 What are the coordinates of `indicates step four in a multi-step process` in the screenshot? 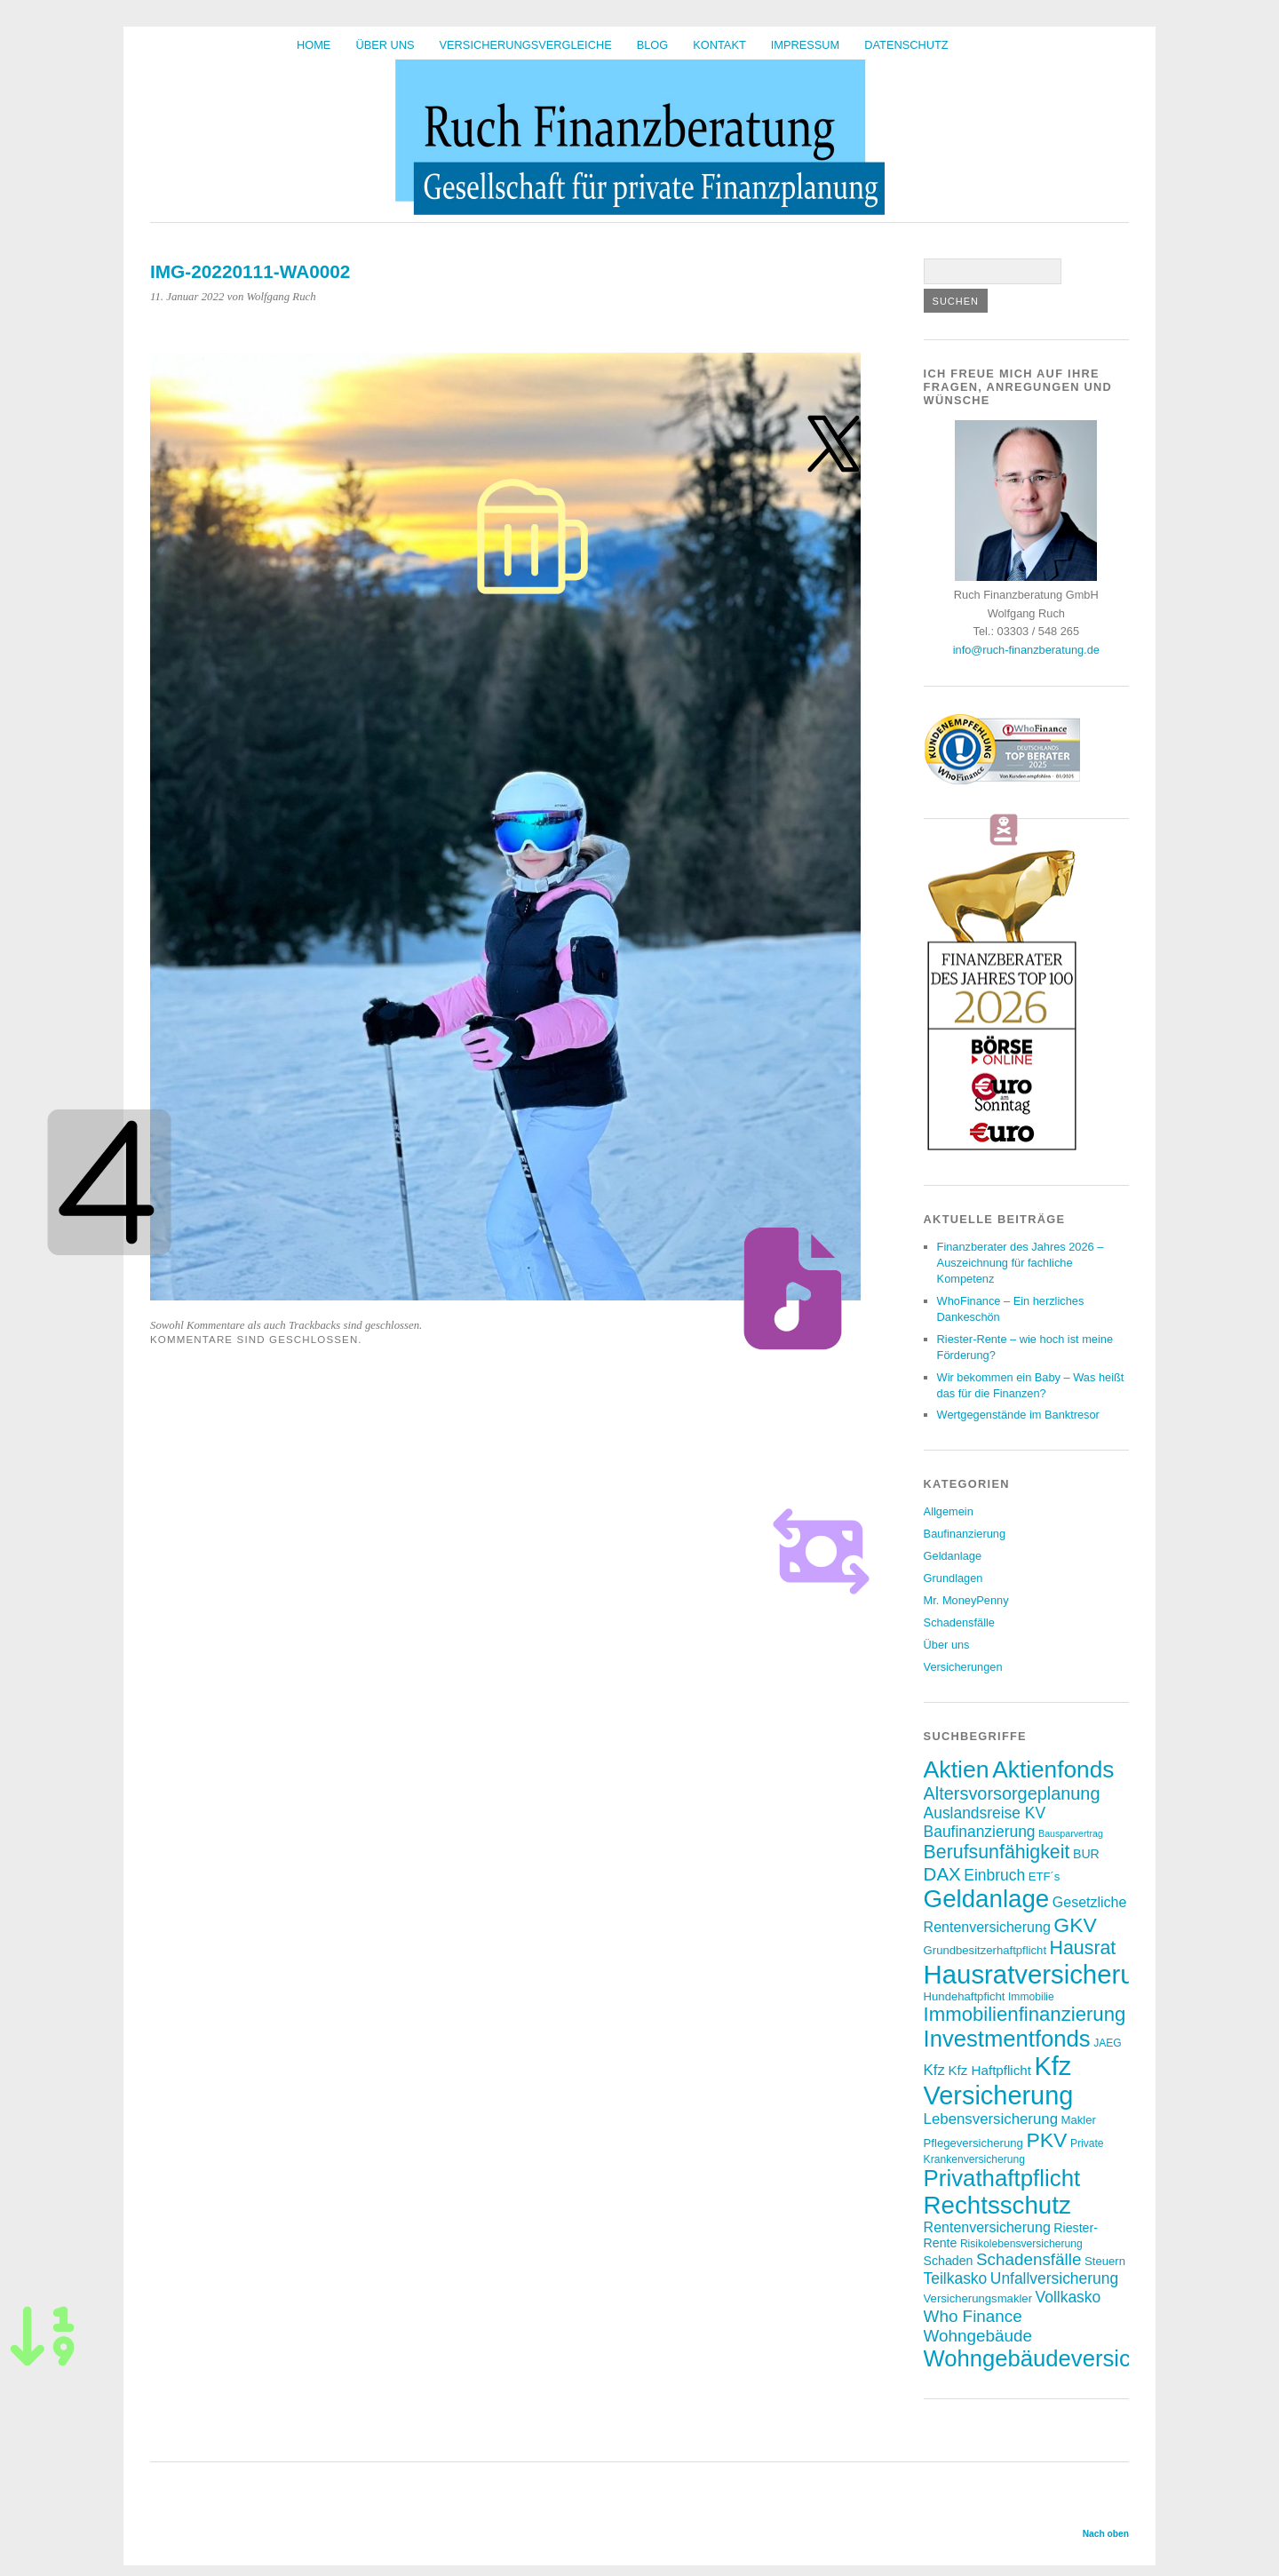 It's located at (109, 1182).